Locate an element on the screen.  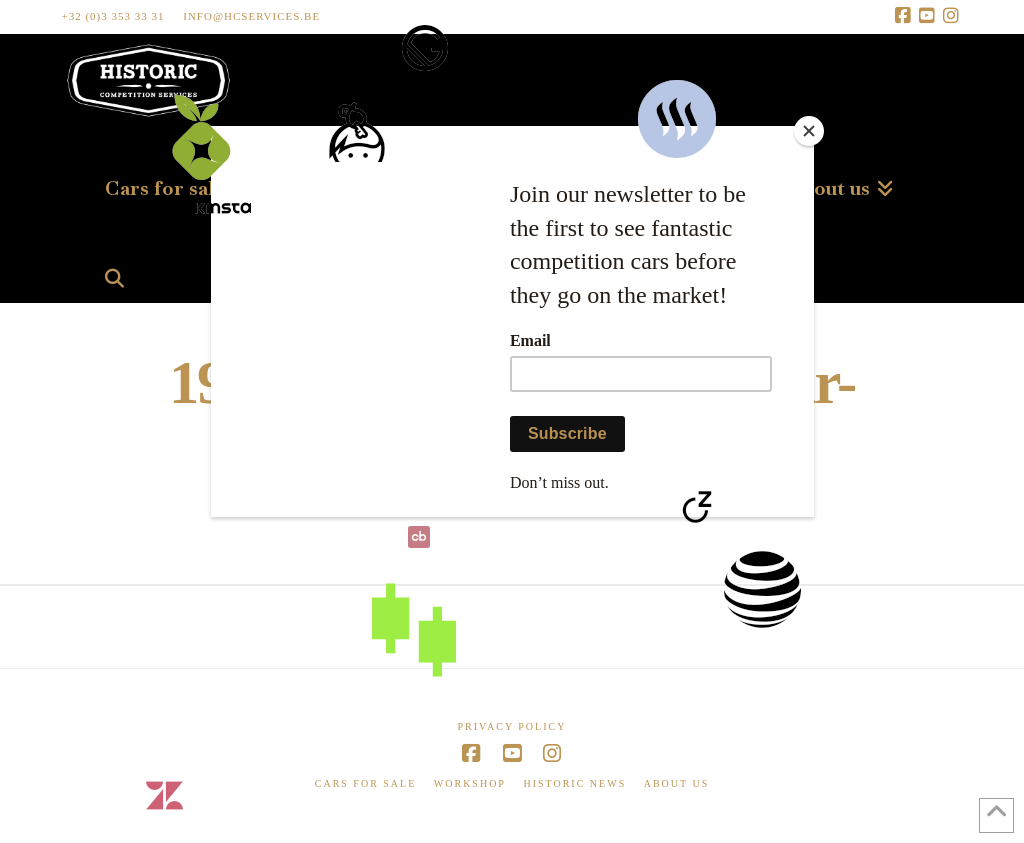
Gatsby framework logo is located at coordinates (425, 48).